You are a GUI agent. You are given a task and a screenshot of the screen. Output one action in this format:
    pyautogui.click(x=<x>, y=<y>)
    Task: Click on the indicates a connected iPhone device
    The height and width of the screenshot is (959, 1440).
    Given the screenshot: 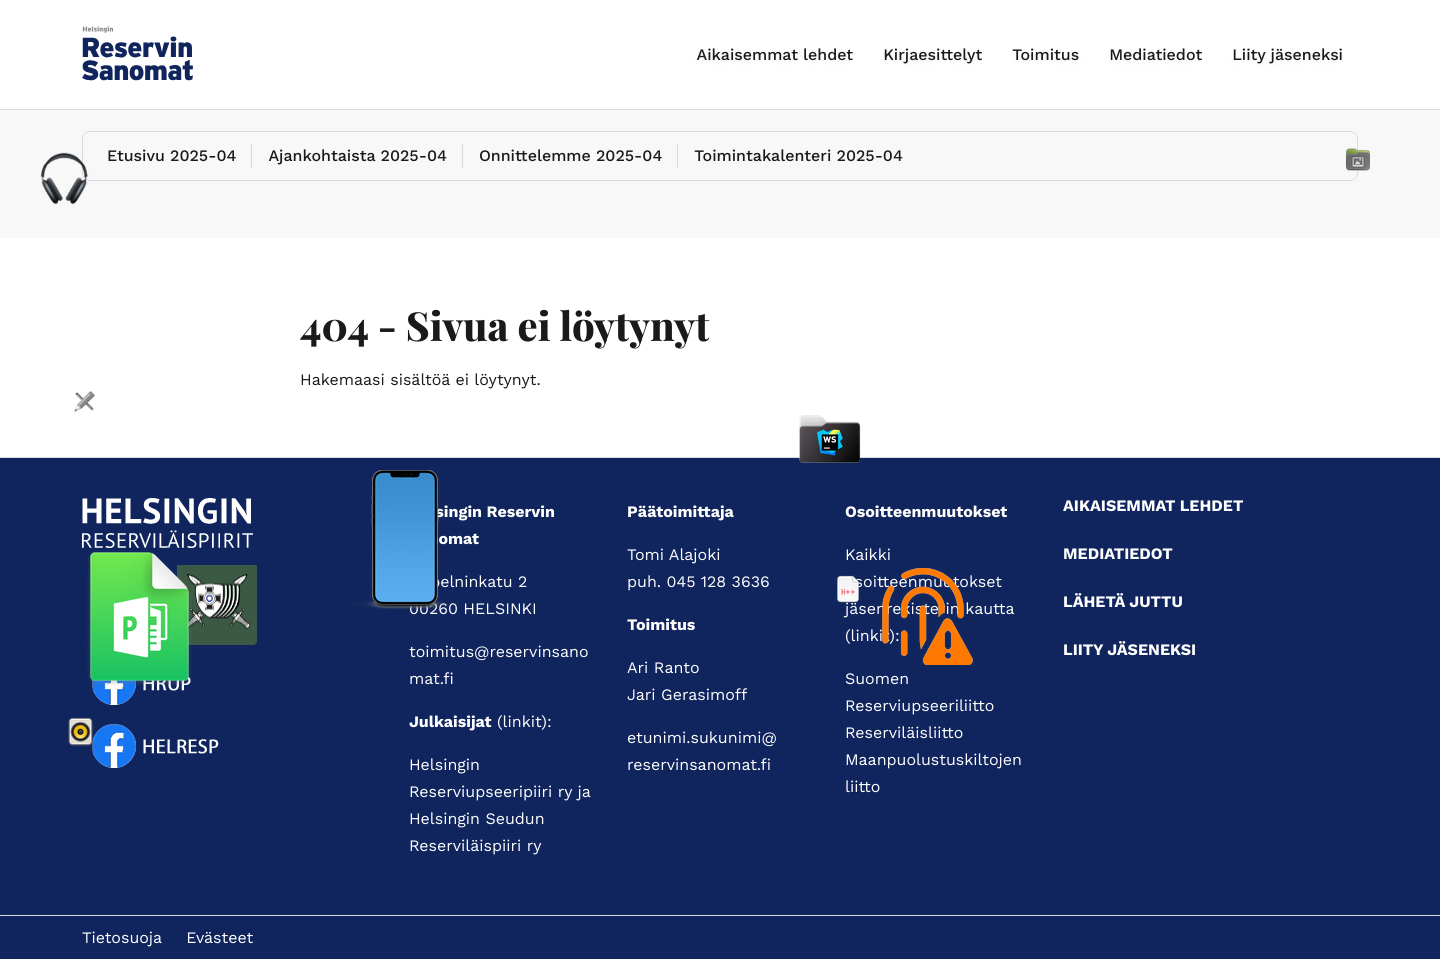 What is the action you would take?
    pyautogui.click(x=405, y=540)
    